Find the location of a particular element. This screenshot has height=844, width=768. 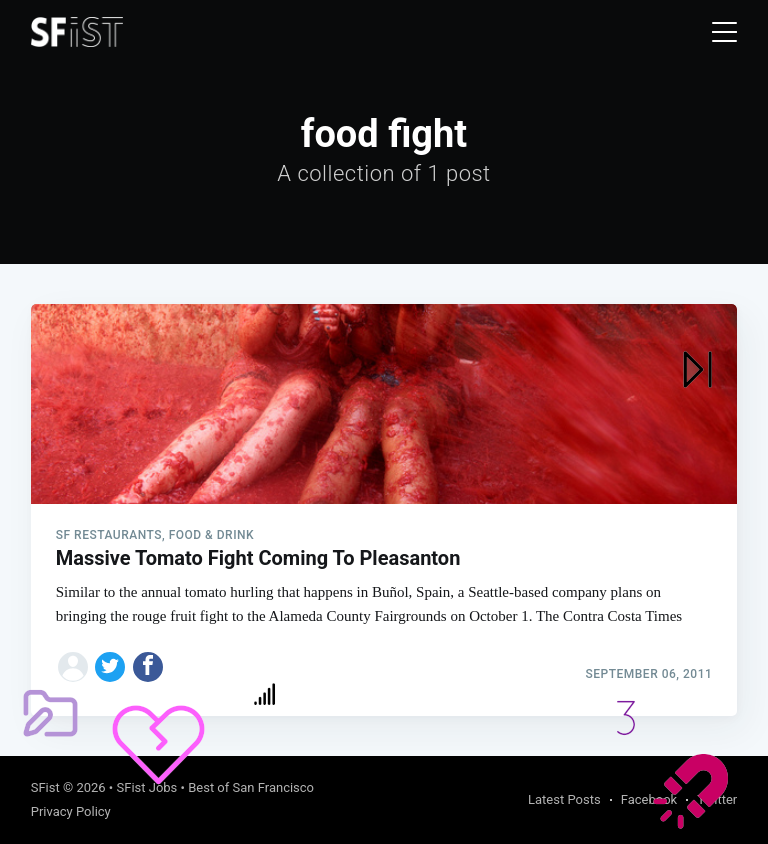

indicates step three in a multi-step process is located at coordinates (626, 718).